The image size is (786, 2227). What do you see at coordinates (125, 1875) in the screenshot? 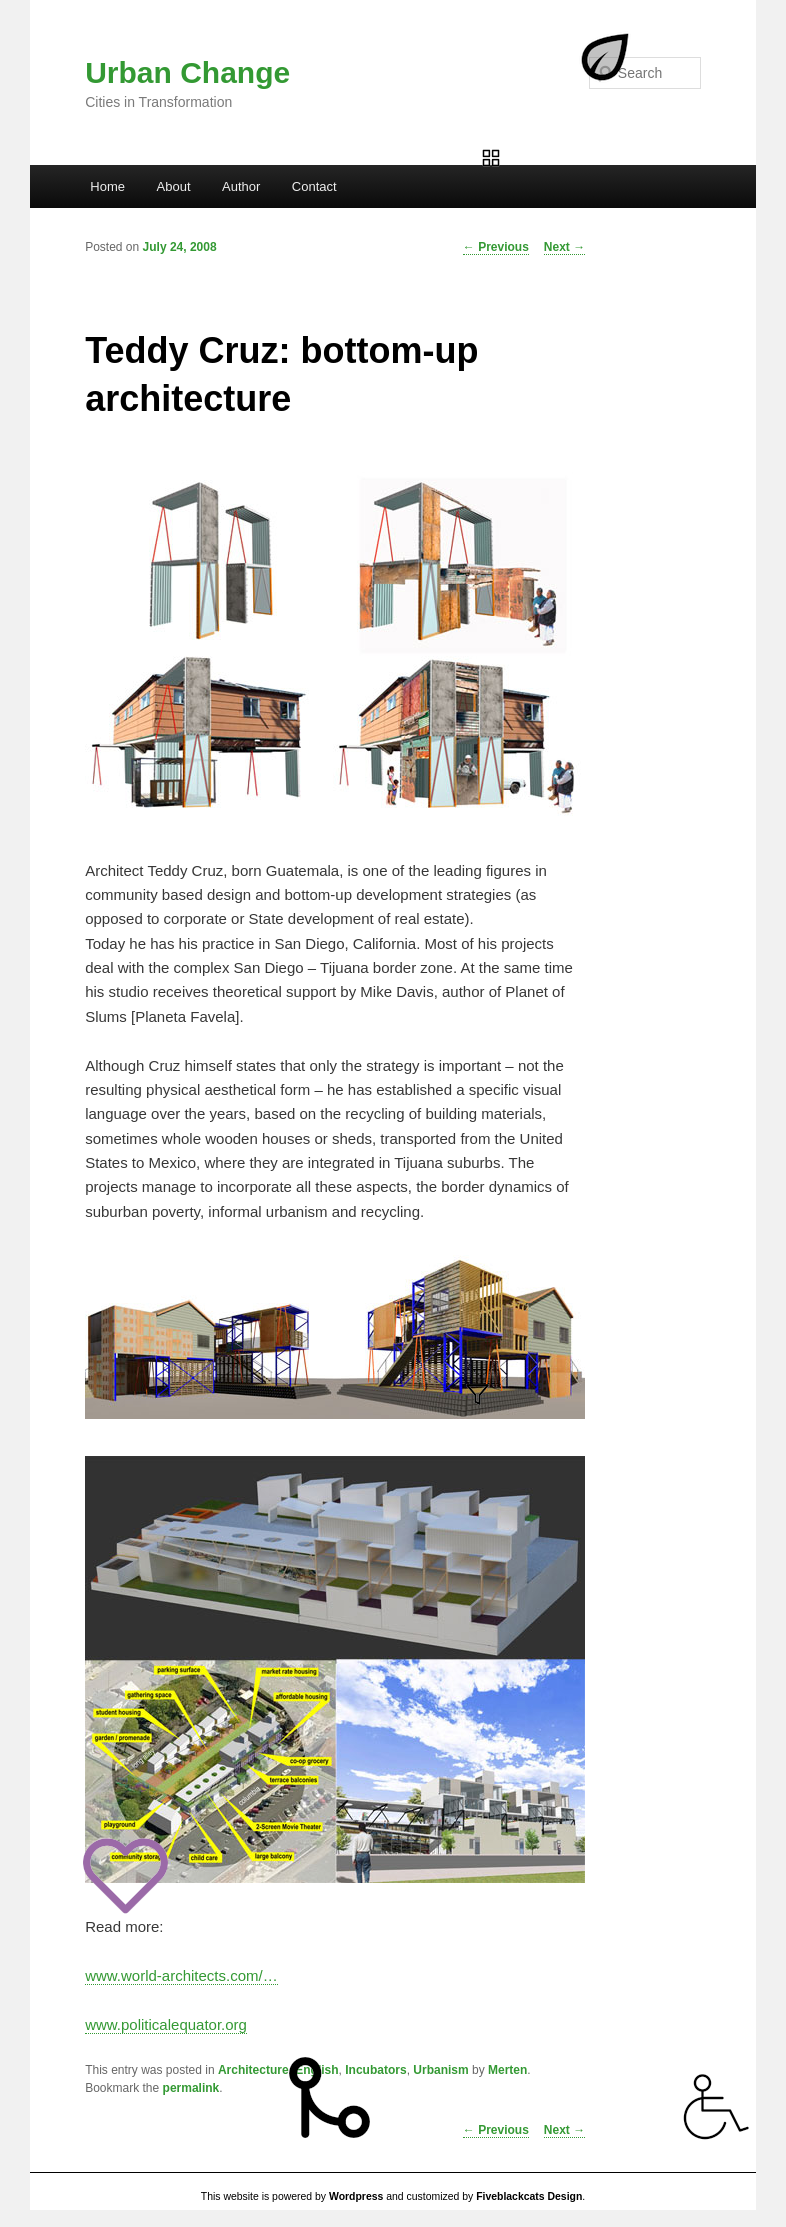
I see `add item to favorites` at bounding box center [125, 1875].